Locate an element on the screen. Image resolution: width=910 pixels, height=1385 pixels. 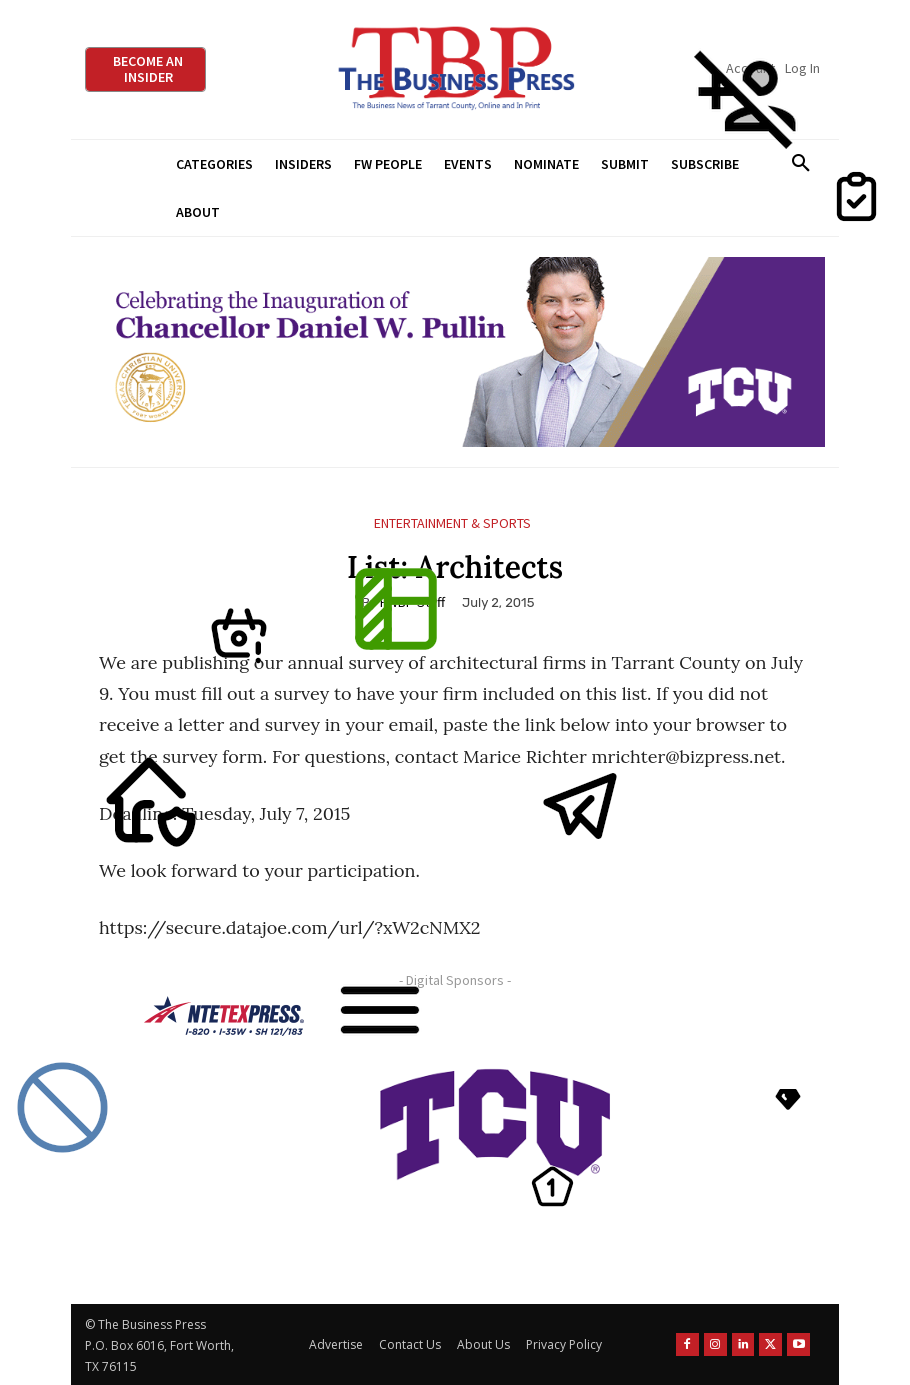
mark task as complete is located at coordinates (856, 196).